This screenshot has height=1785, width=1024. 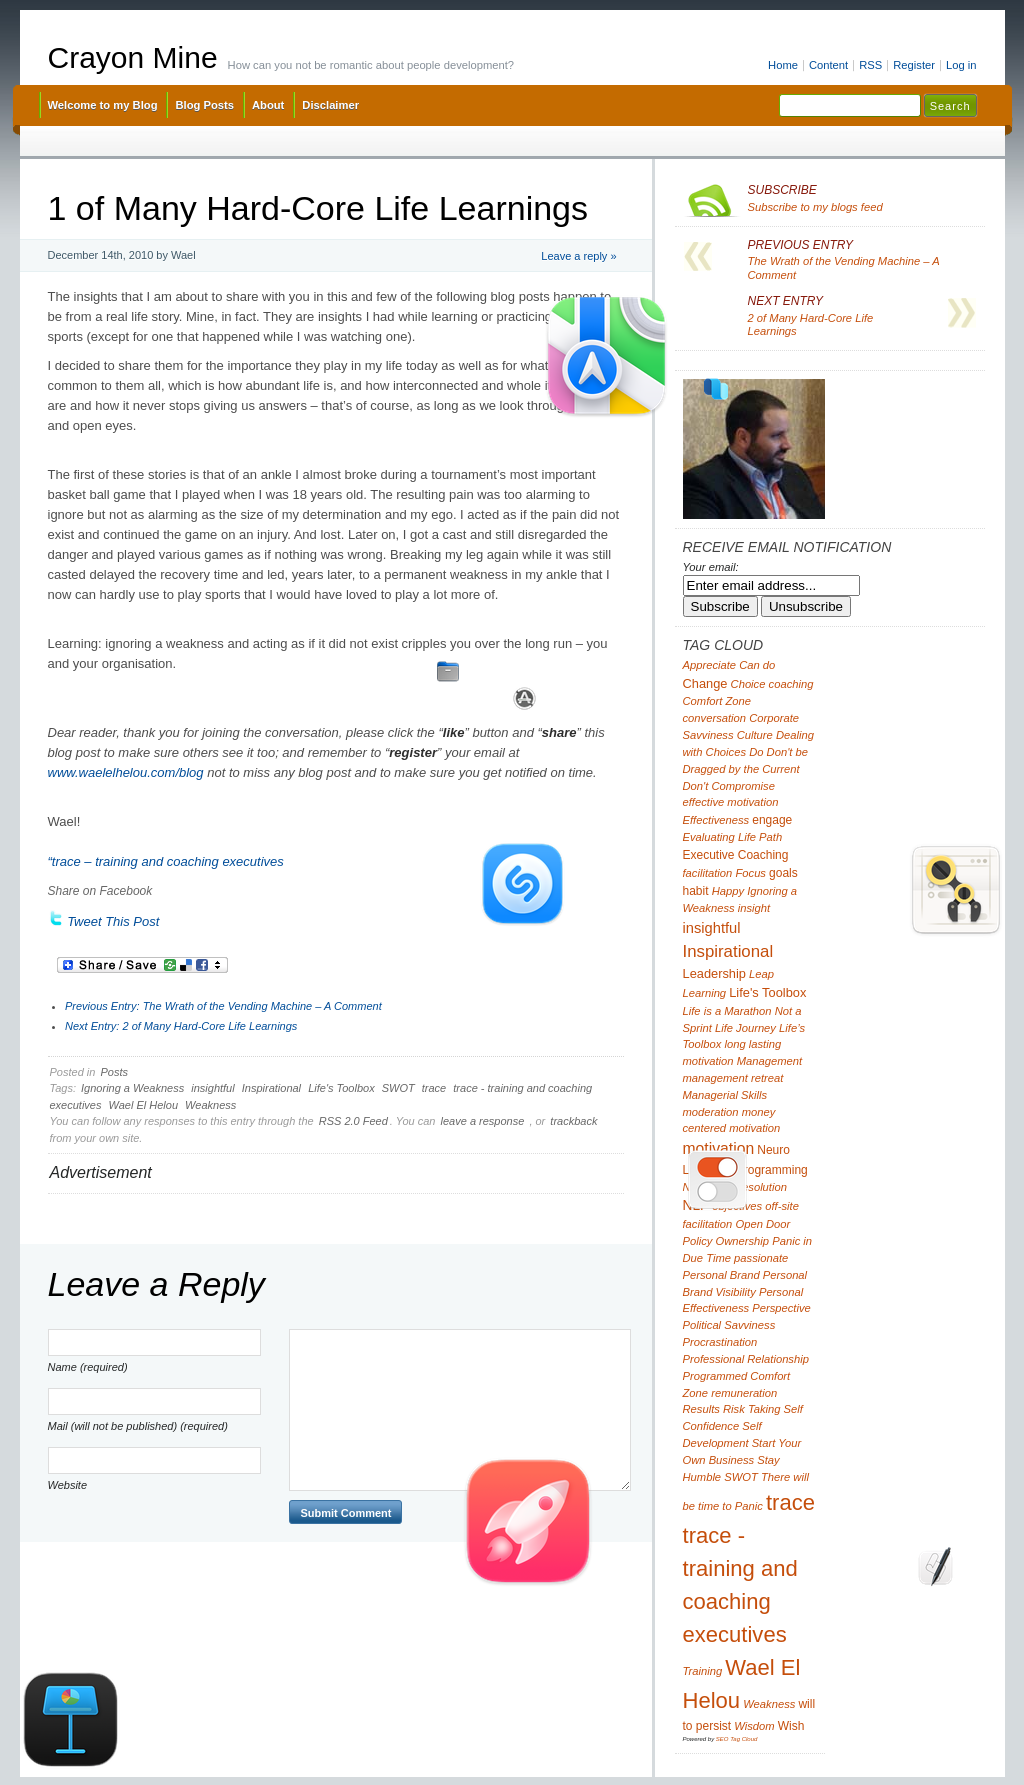 What do you see at coordinates (70, 1719) in the screenshot?
I see `open keynote to create or edit presentations` at bounding box center [70, 1719].